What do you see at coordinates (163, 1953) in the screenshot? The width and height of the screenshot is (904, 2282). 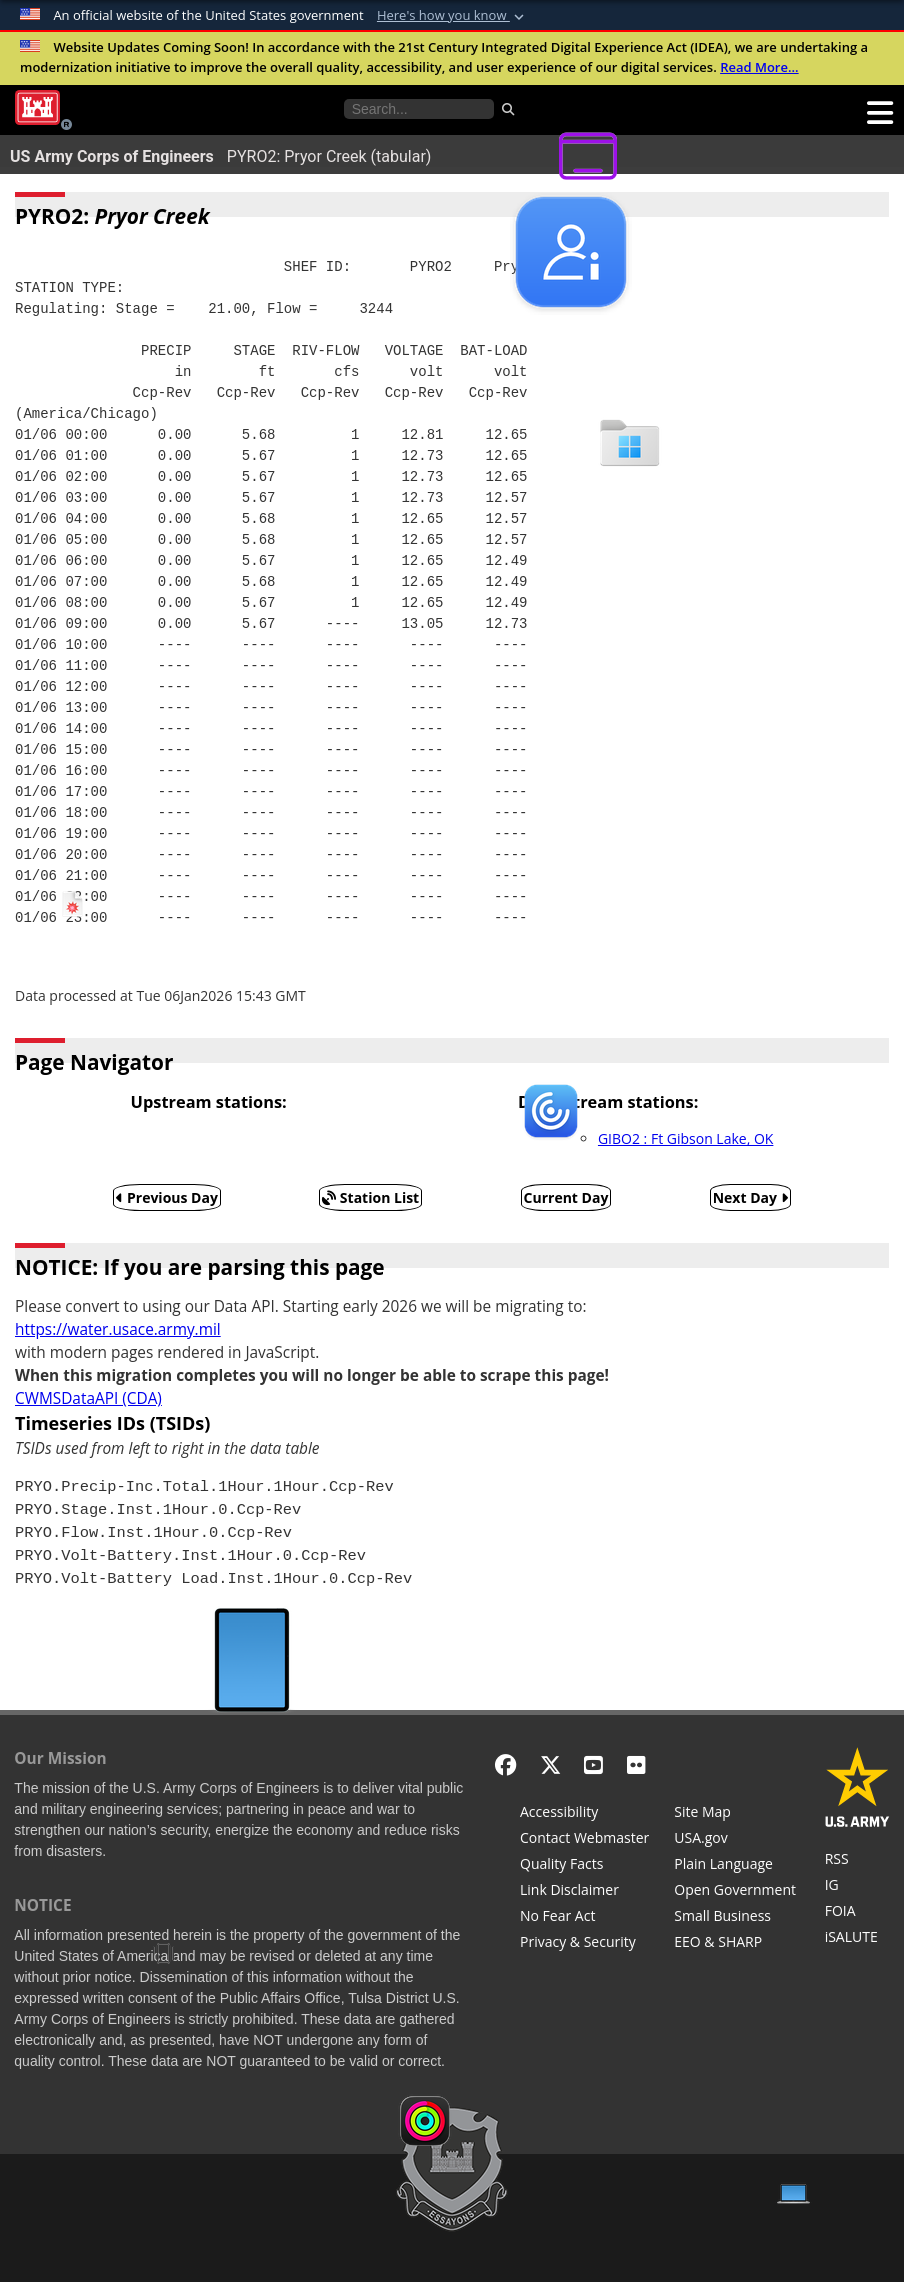 I see `access multitasking or window management settings` at bounding box center [163, 1953].